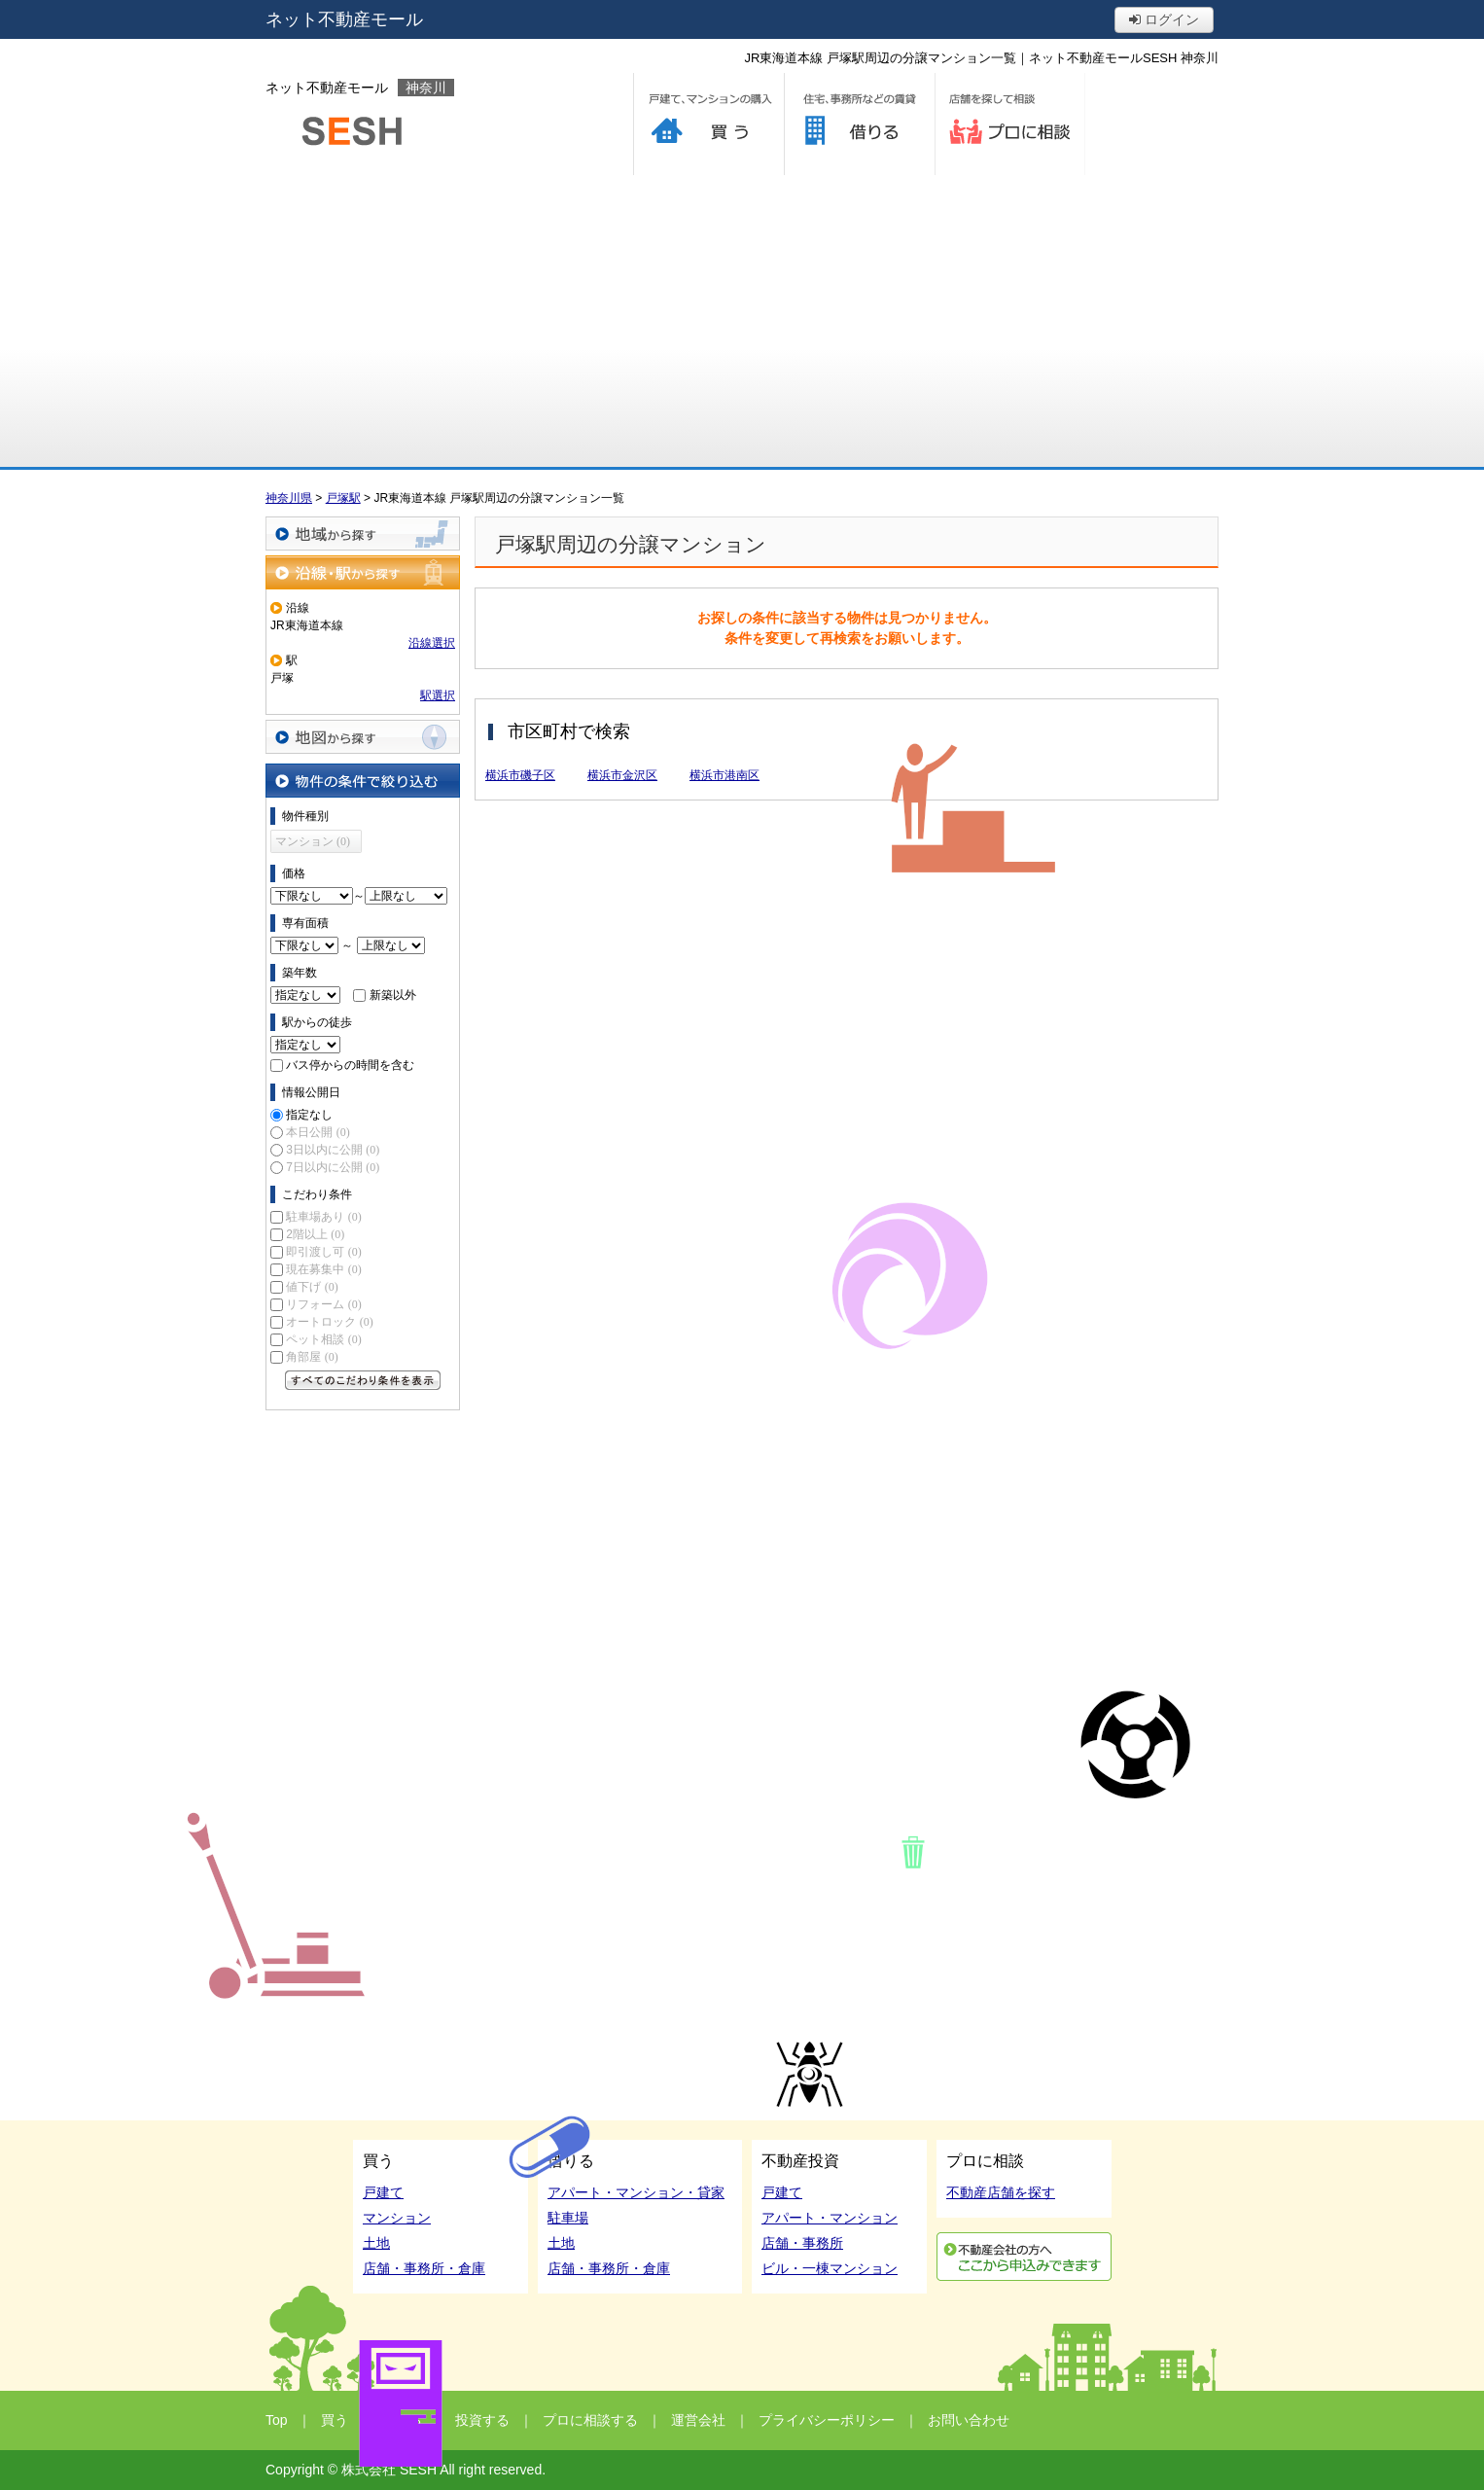 The width and height of the screenshot is (1484, 2490). Describe the element at coordinates (909, 1275) in the screenshot. I see `indicates cloud sync or data synchronization in progress` at that location.